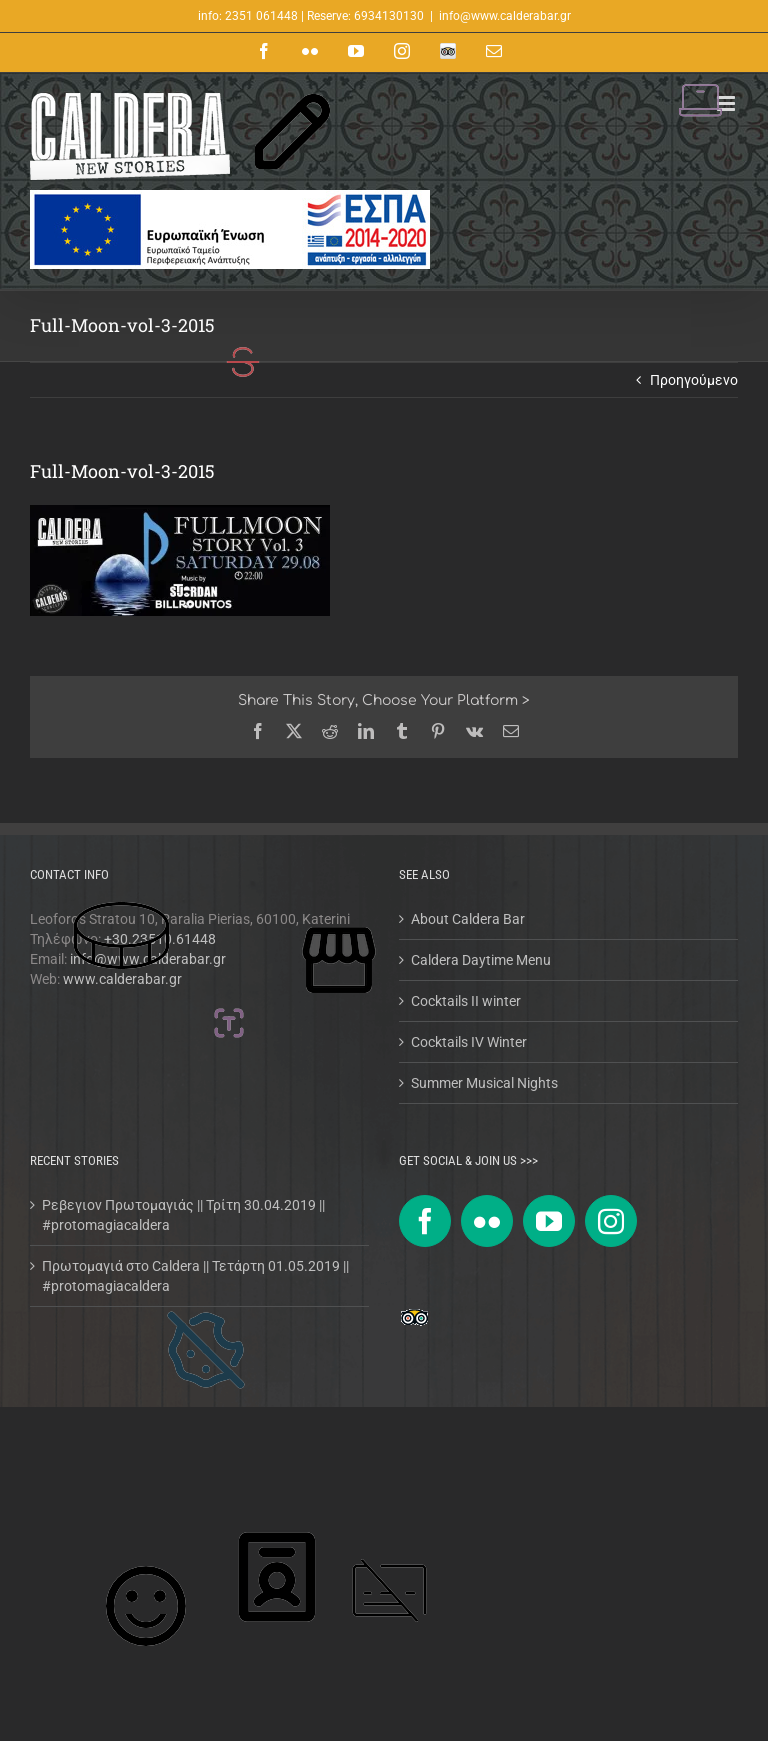 The height and width of the screenshot is (1741, 768). Describe the element at coordinates (389, 1590) in the screenshot. I see `disable subtitles or closed captions` at that location.